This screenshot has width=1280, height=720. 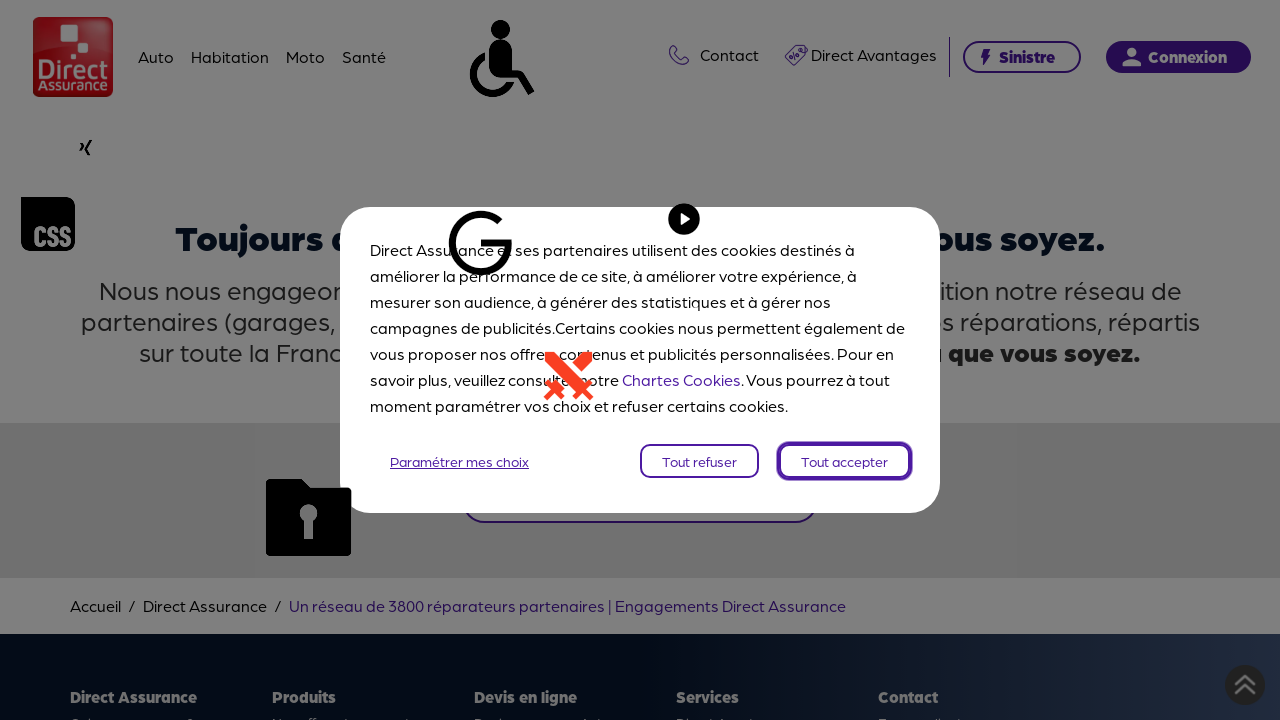 I want to click on access game or battle features, so click(x=568, y=375).